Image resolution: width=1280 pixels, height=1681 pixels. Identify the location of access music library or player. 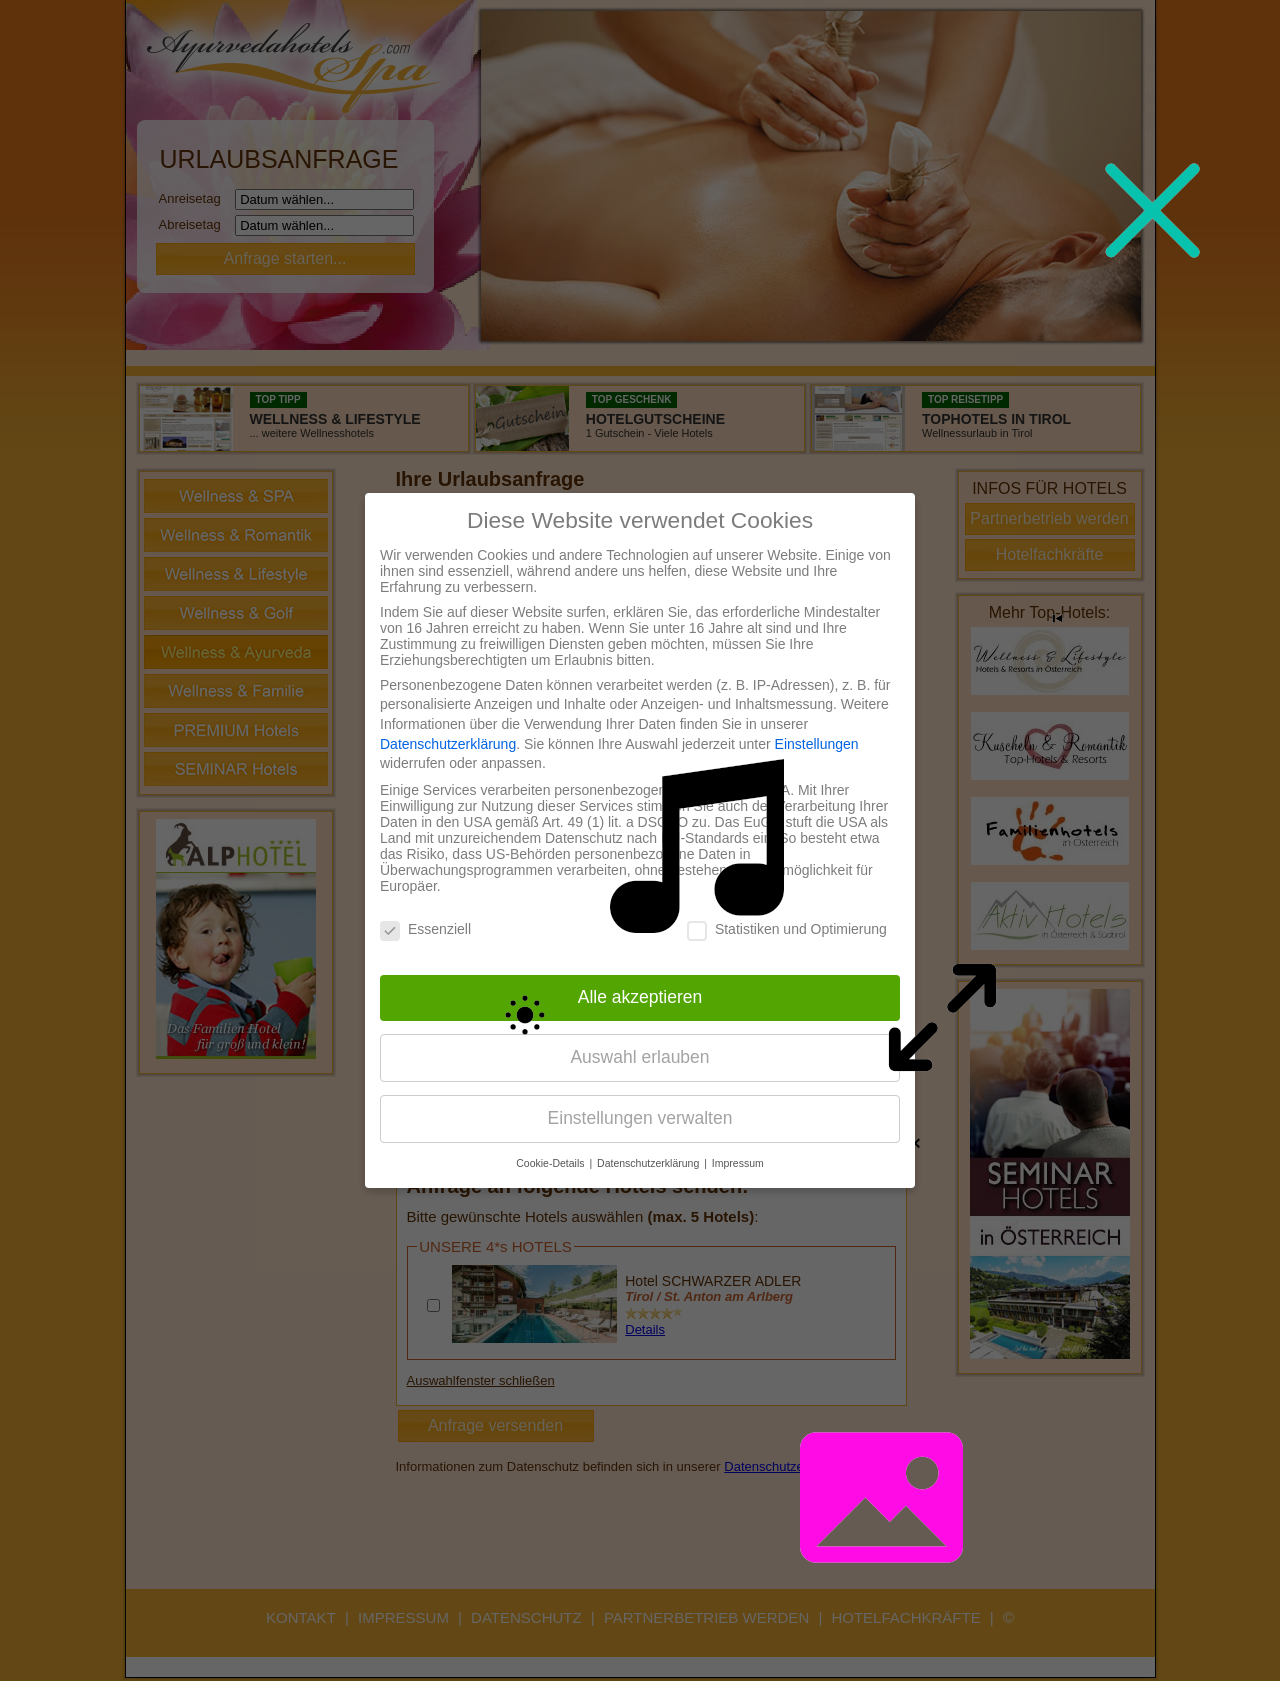
(697, 846).